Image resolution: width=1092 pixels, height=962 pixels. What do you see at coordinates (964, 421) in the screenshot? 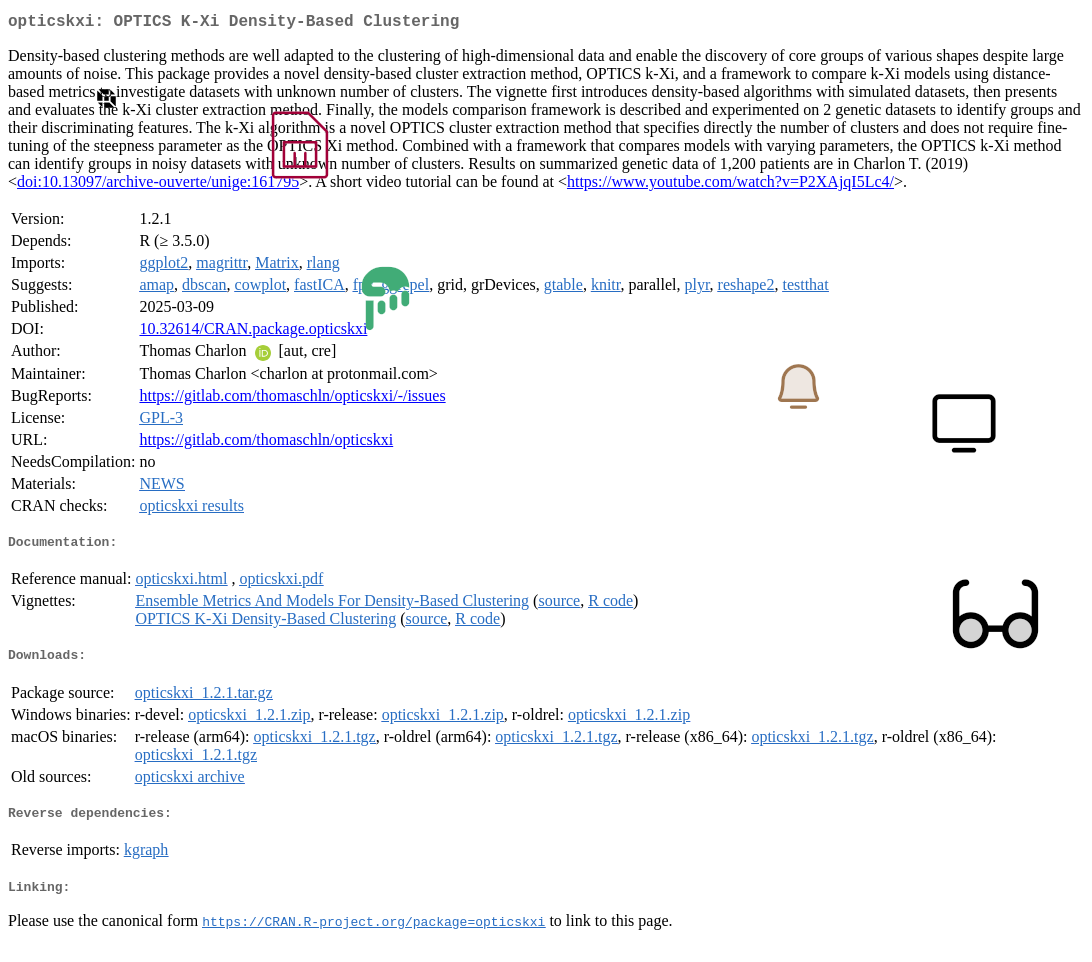
I see `switch to desktop or monitor display` at bounding box center [964, 421].